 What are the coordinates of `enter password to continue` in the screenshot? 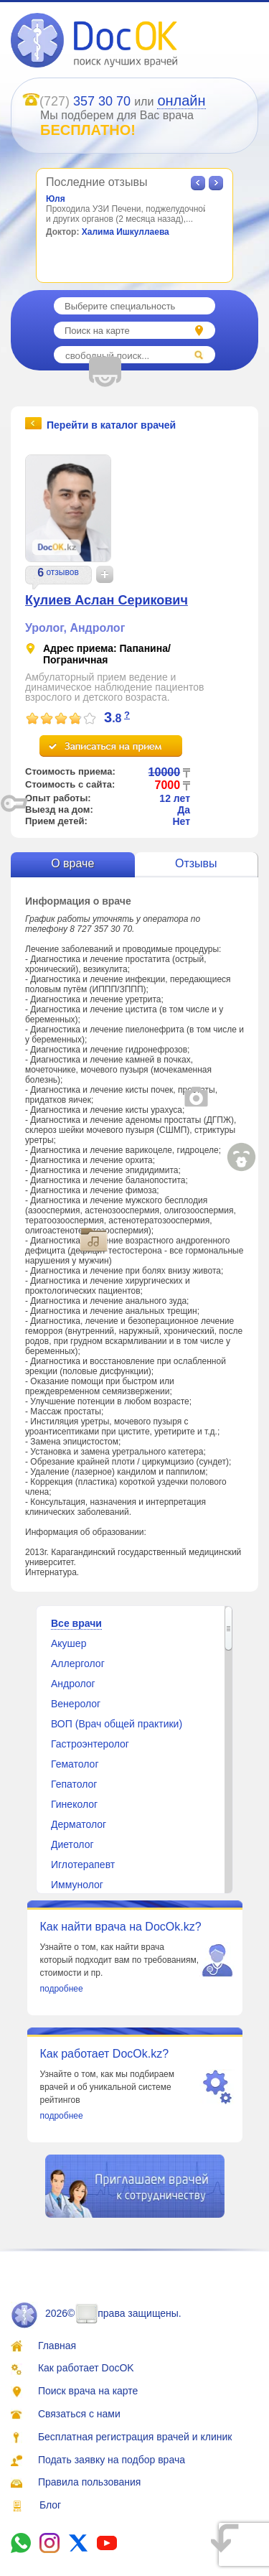 It's located at (14, 803).